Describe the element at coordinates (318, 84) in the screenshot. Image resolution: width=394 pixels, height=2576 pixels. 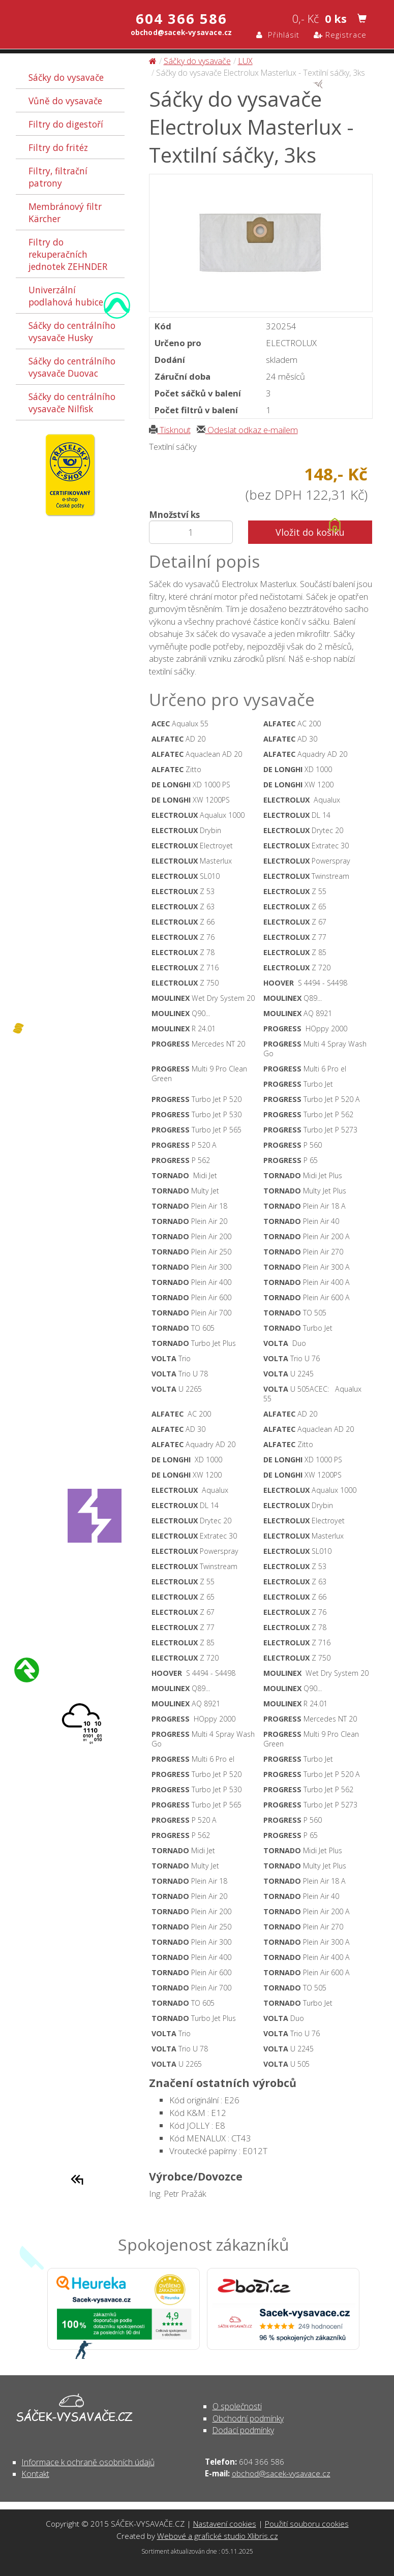
I see `arlo smart home security app` at that location.